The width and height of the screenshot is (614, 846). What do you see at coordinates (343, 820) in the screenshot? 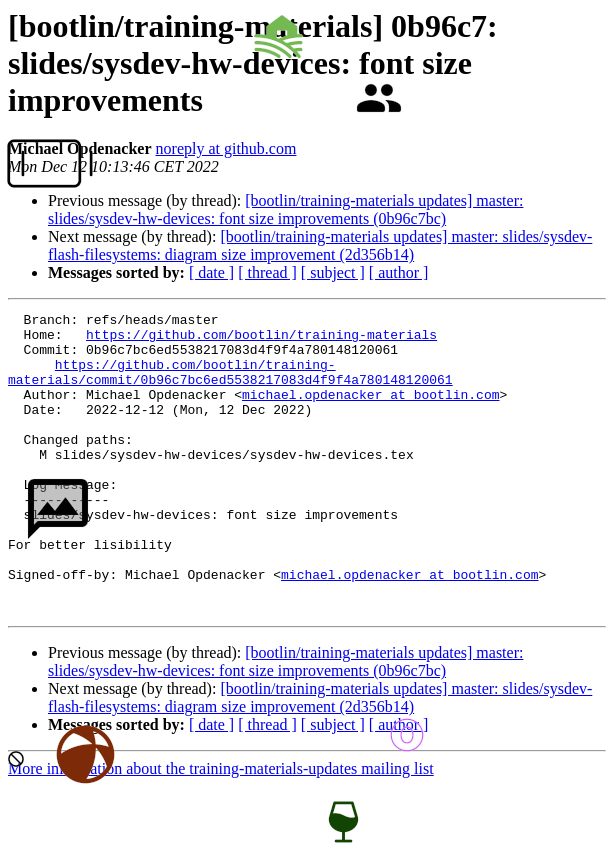
I see `browse wine or beverage options` at bounding box center [343, 820].